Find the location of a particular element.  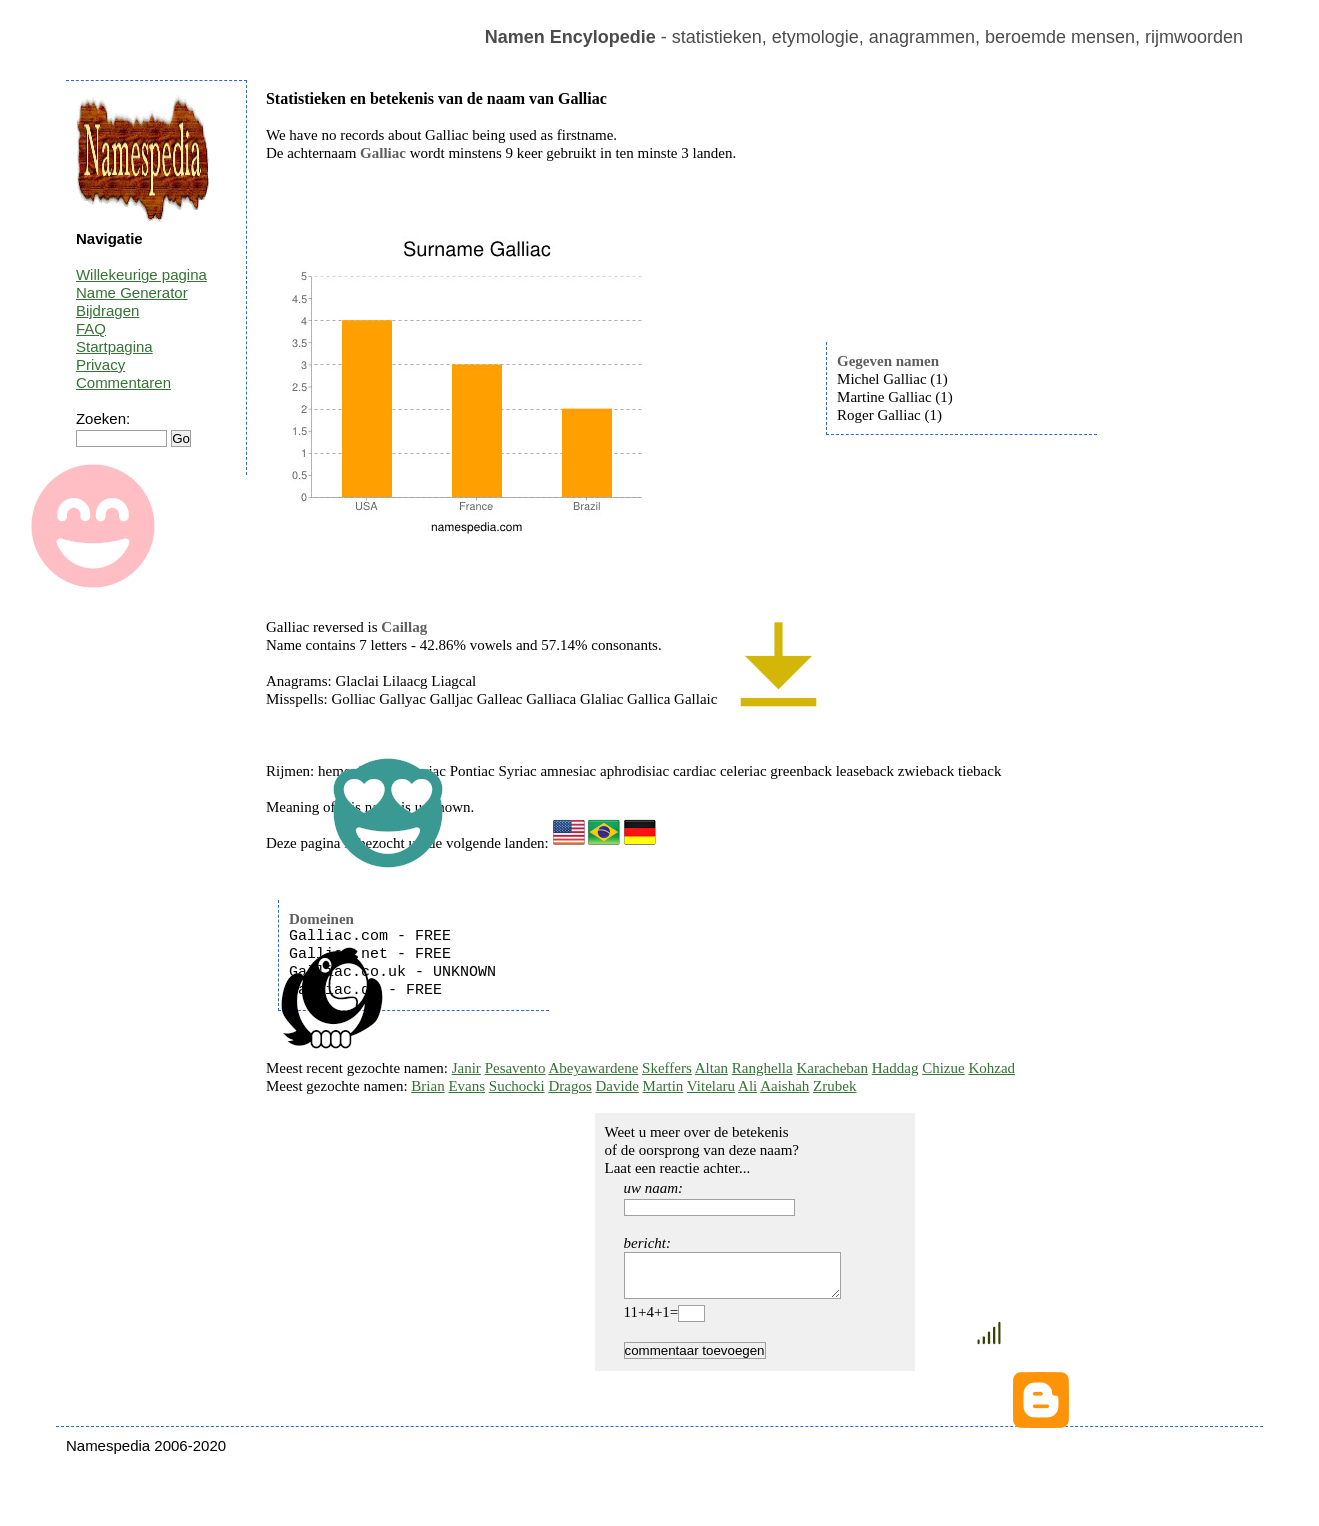

download a file to your device is located at coordinates (778, 668).